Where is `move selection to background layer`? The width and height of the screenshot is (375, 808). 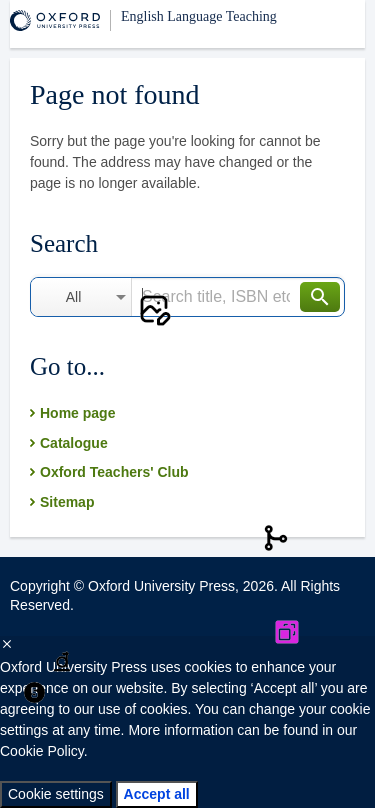 move selection to background layer is located at coordinates (287, 632).